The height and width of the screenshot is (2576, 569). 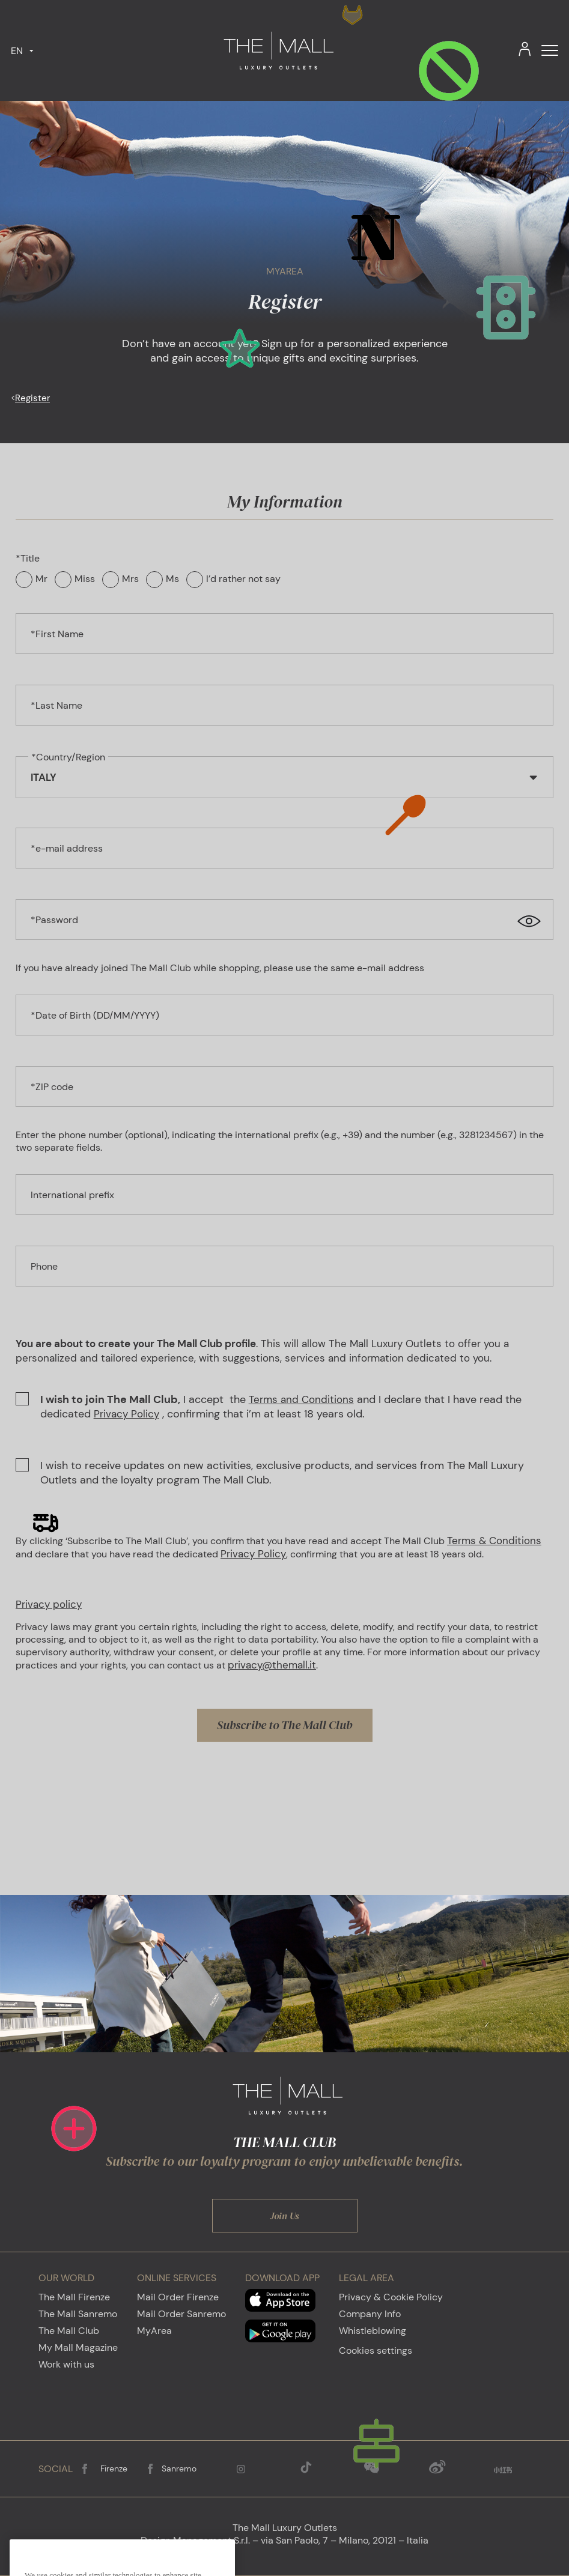 I want to click on indicates a blocked or prohibited action, so click(x=449, y=71).